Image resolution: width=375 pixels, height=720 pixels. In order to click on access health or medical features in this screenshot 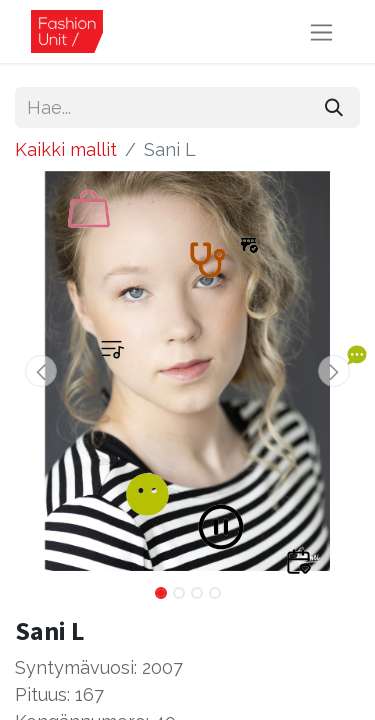, I will do `click(207, 259)`.